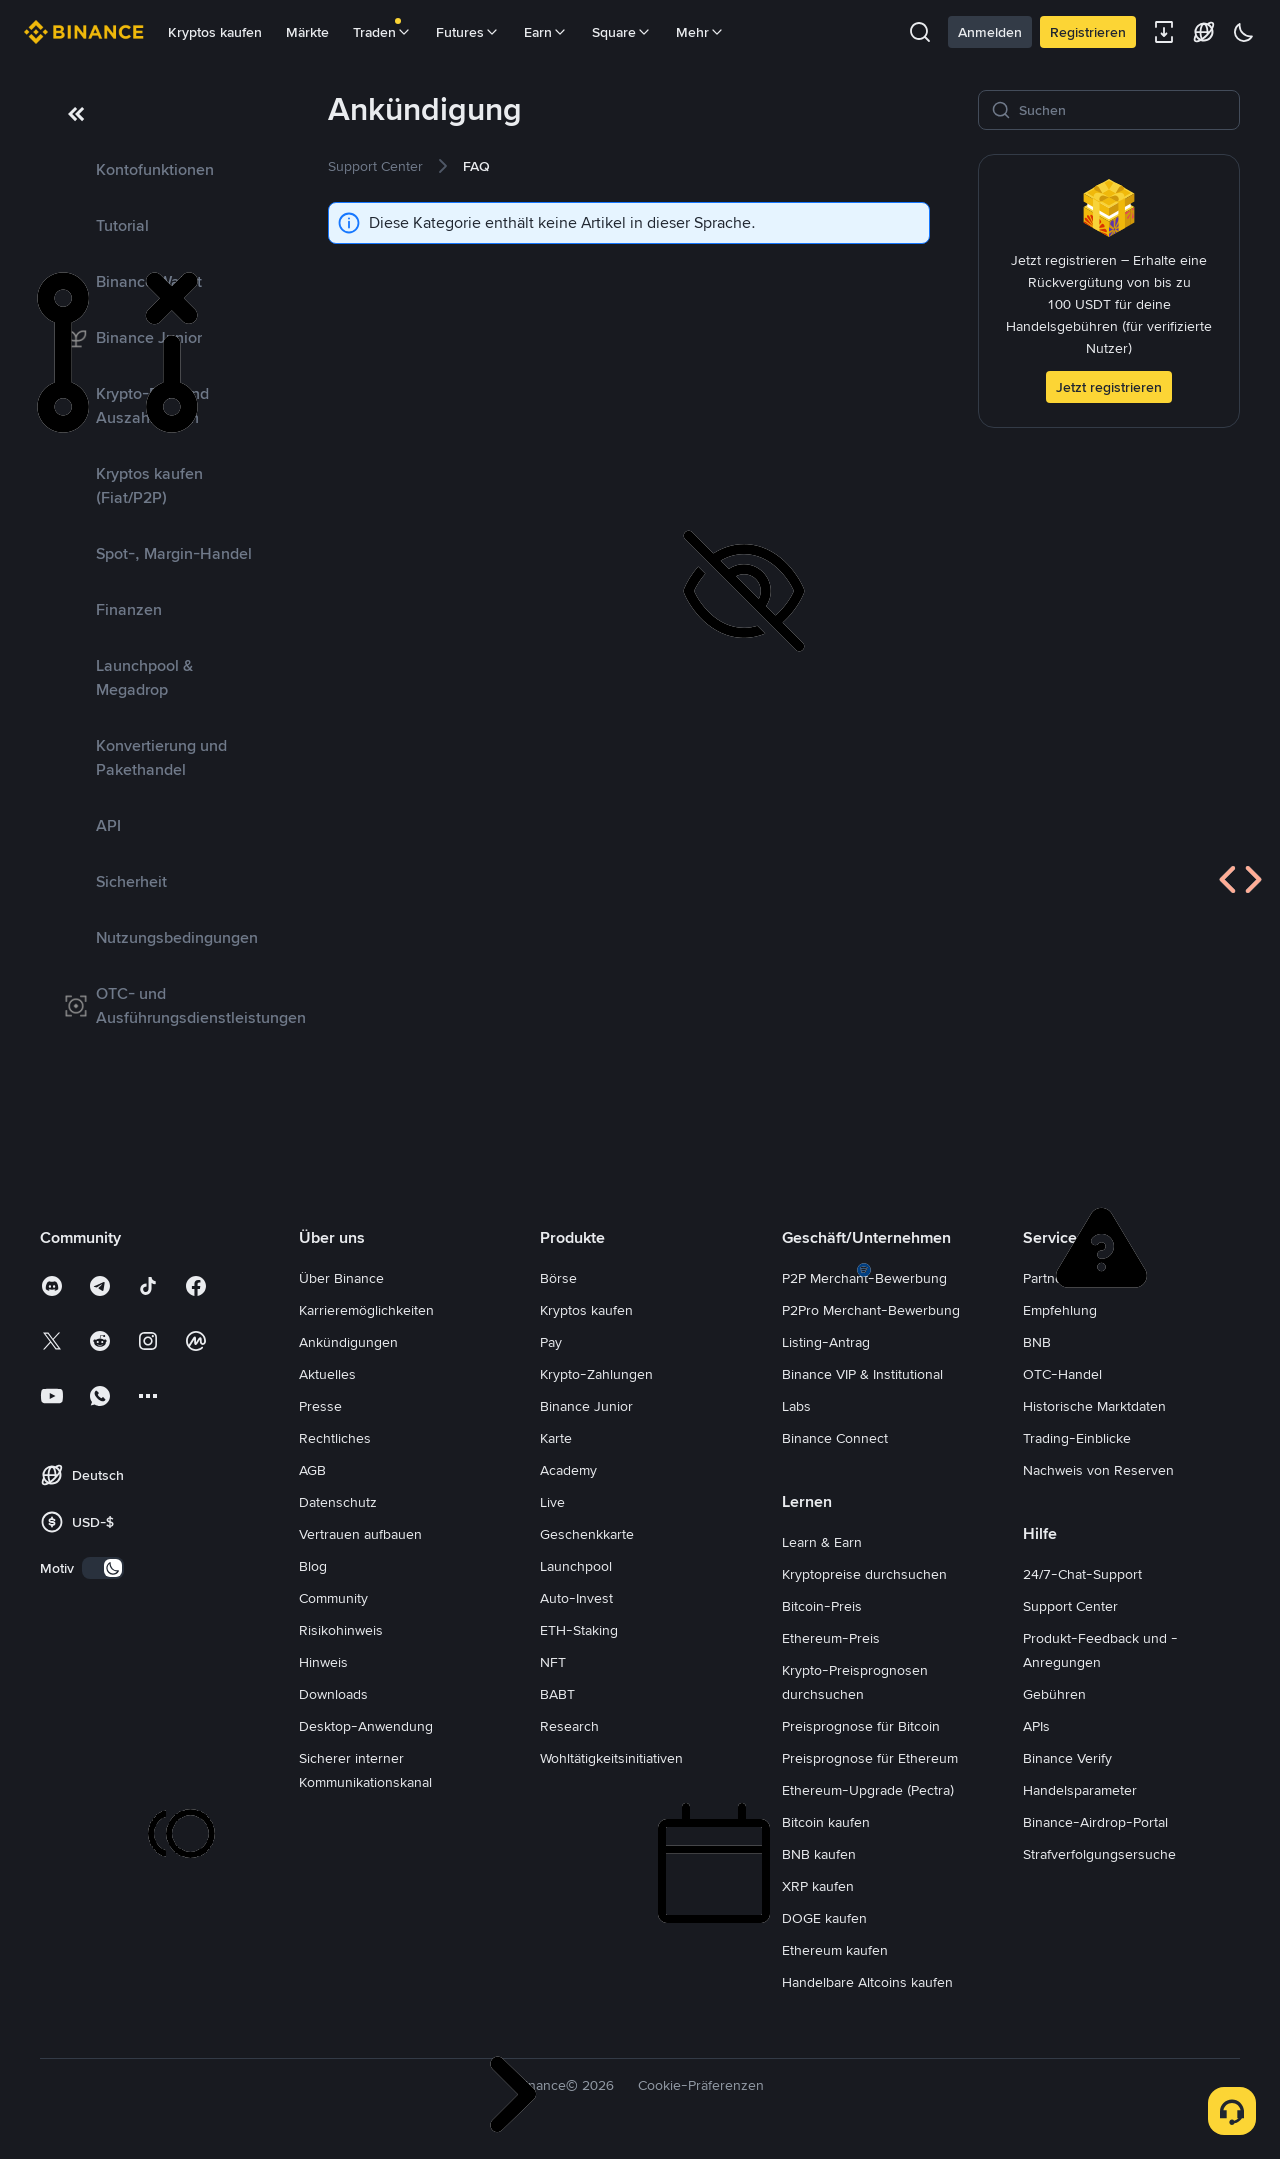  What do you see at coordinates (509, 2094) in the screenshot?
I see `navigate to the next item or page` at bounding box center [509, 2094].